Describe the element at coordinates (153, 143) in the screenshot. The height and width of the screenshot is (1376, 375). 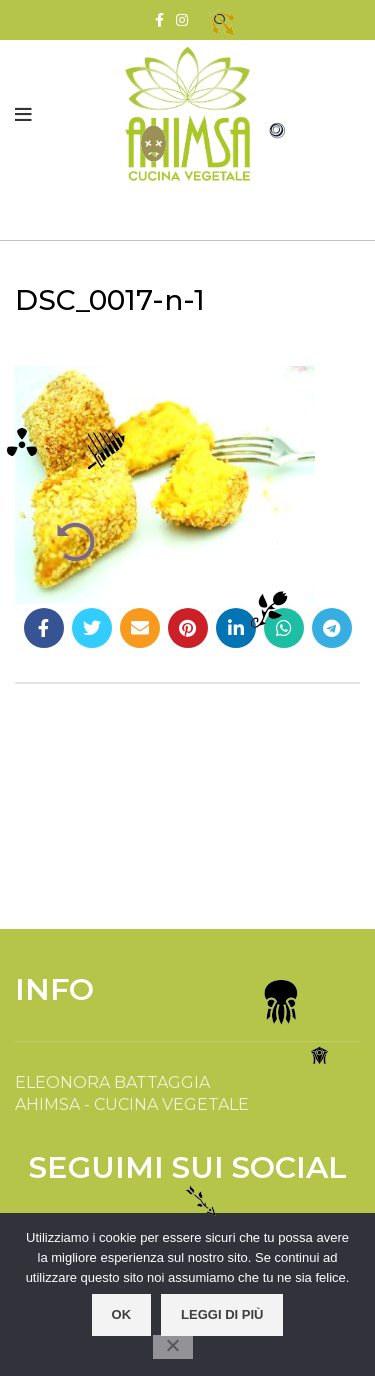
I see `indicates game over or player death` at that location.